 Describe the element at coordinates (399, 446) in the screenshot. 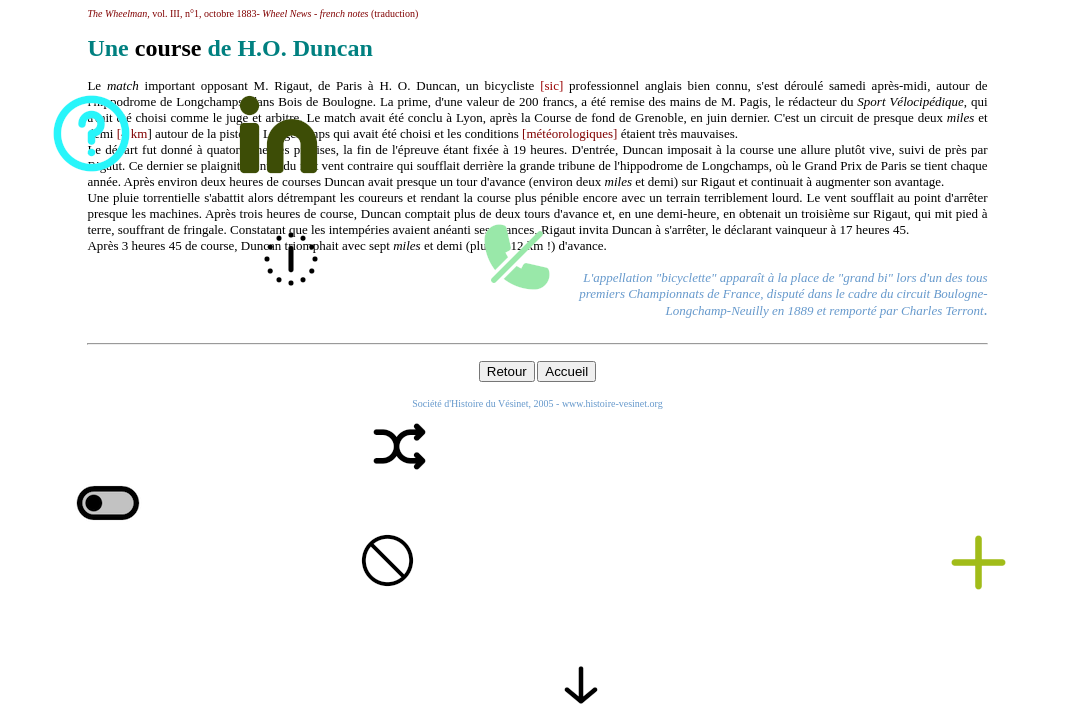

I see `shuffle playlist or queue` at that location.